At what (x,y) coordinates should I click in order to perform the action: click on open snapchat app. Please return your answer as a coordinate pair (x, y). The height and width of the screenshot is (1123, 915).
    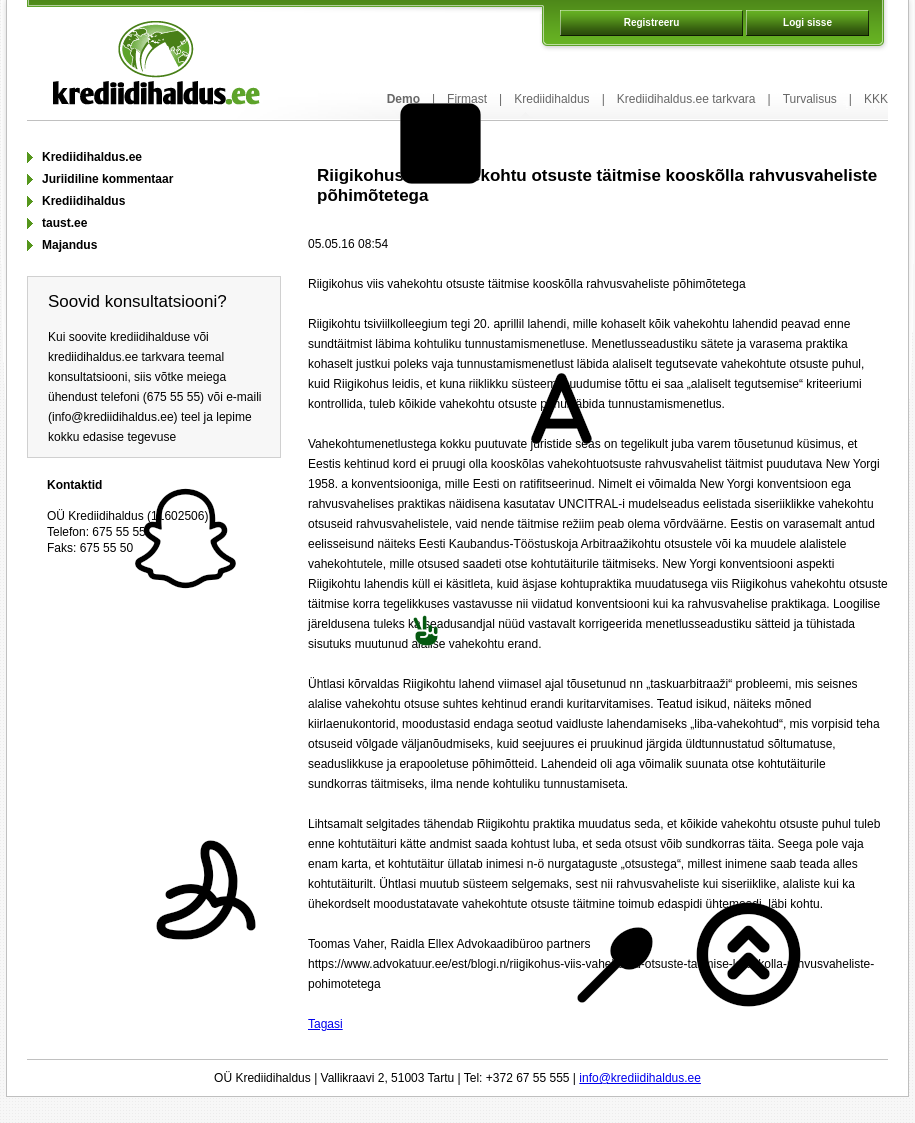
    Looking at the image, I should click on (185, 538).